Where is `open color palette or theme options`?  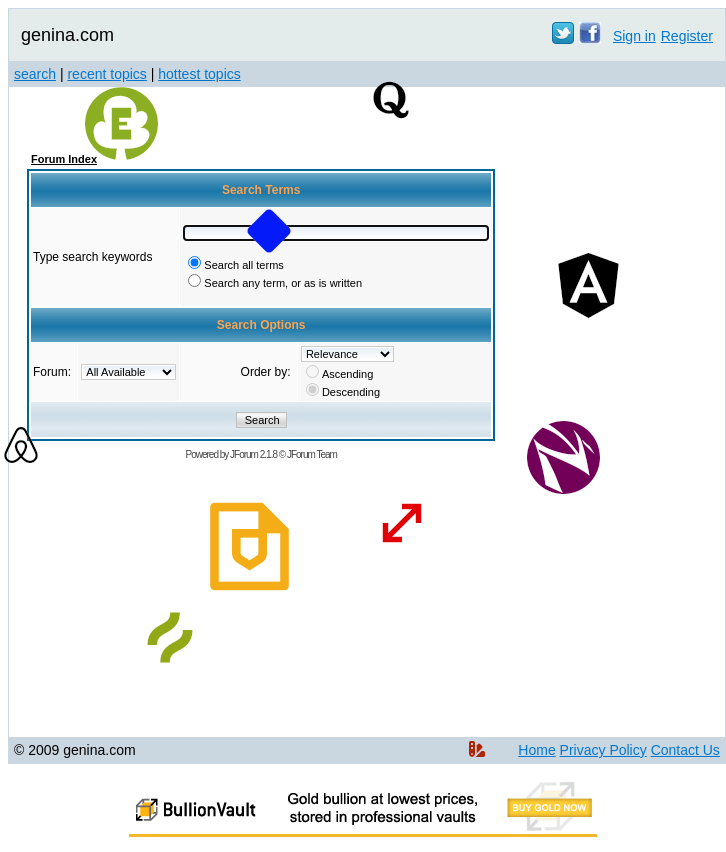
open color palette or theme options is located at coordinates (477, 749).